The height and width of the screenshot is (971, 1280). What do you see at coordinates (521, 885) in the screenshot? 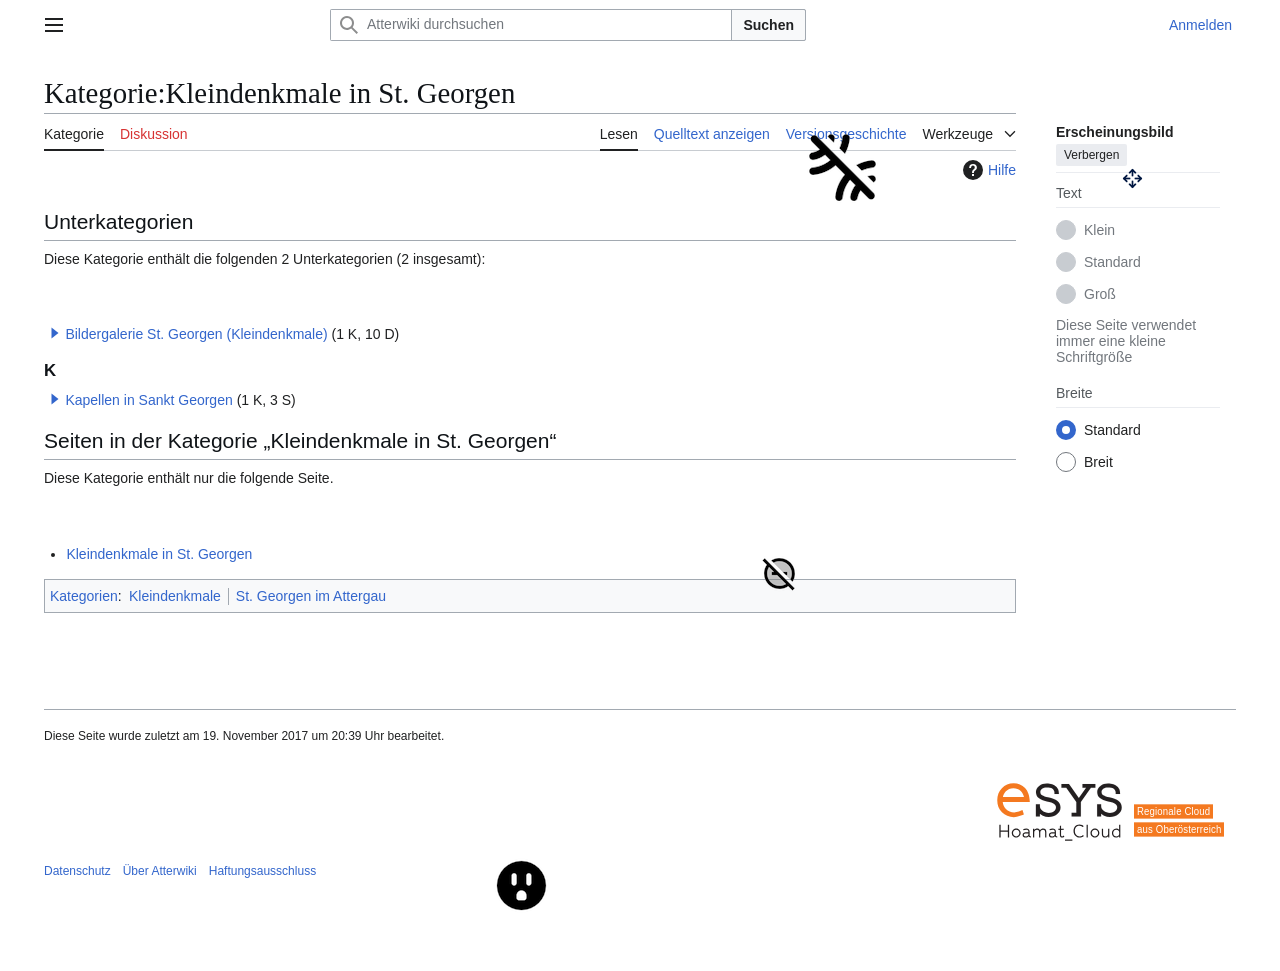
I see `indicates an electrical outlet or power socket` at bounding box center [521, 885].